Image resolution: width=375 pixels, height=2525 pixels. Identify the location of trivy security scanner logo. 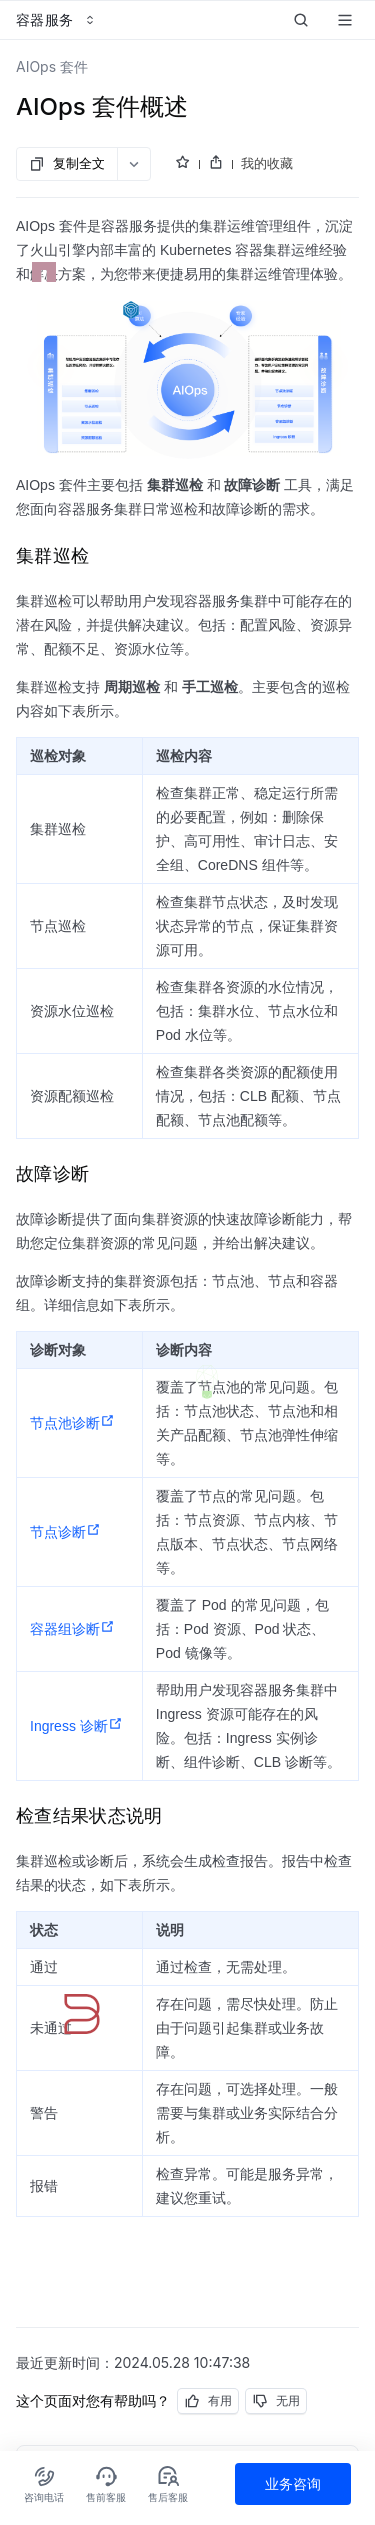
(131, 310).